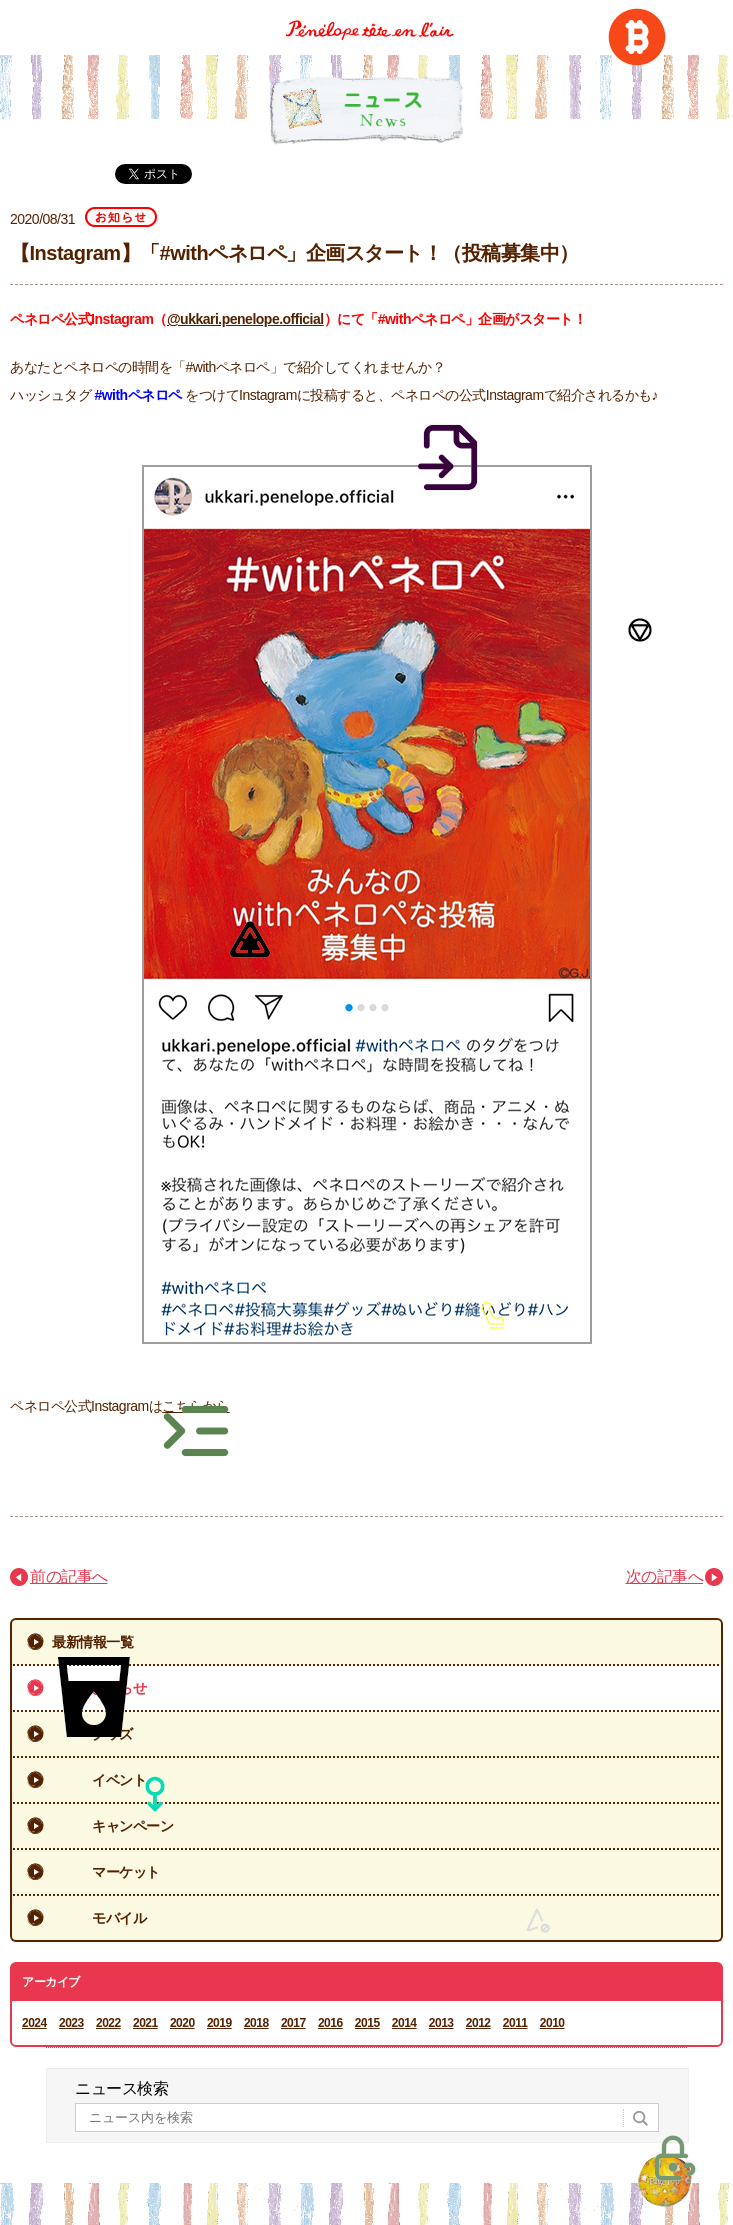  Describe the element at coordinates (196, 1431) in the screenshot. I see `increase text indentation` at that location.